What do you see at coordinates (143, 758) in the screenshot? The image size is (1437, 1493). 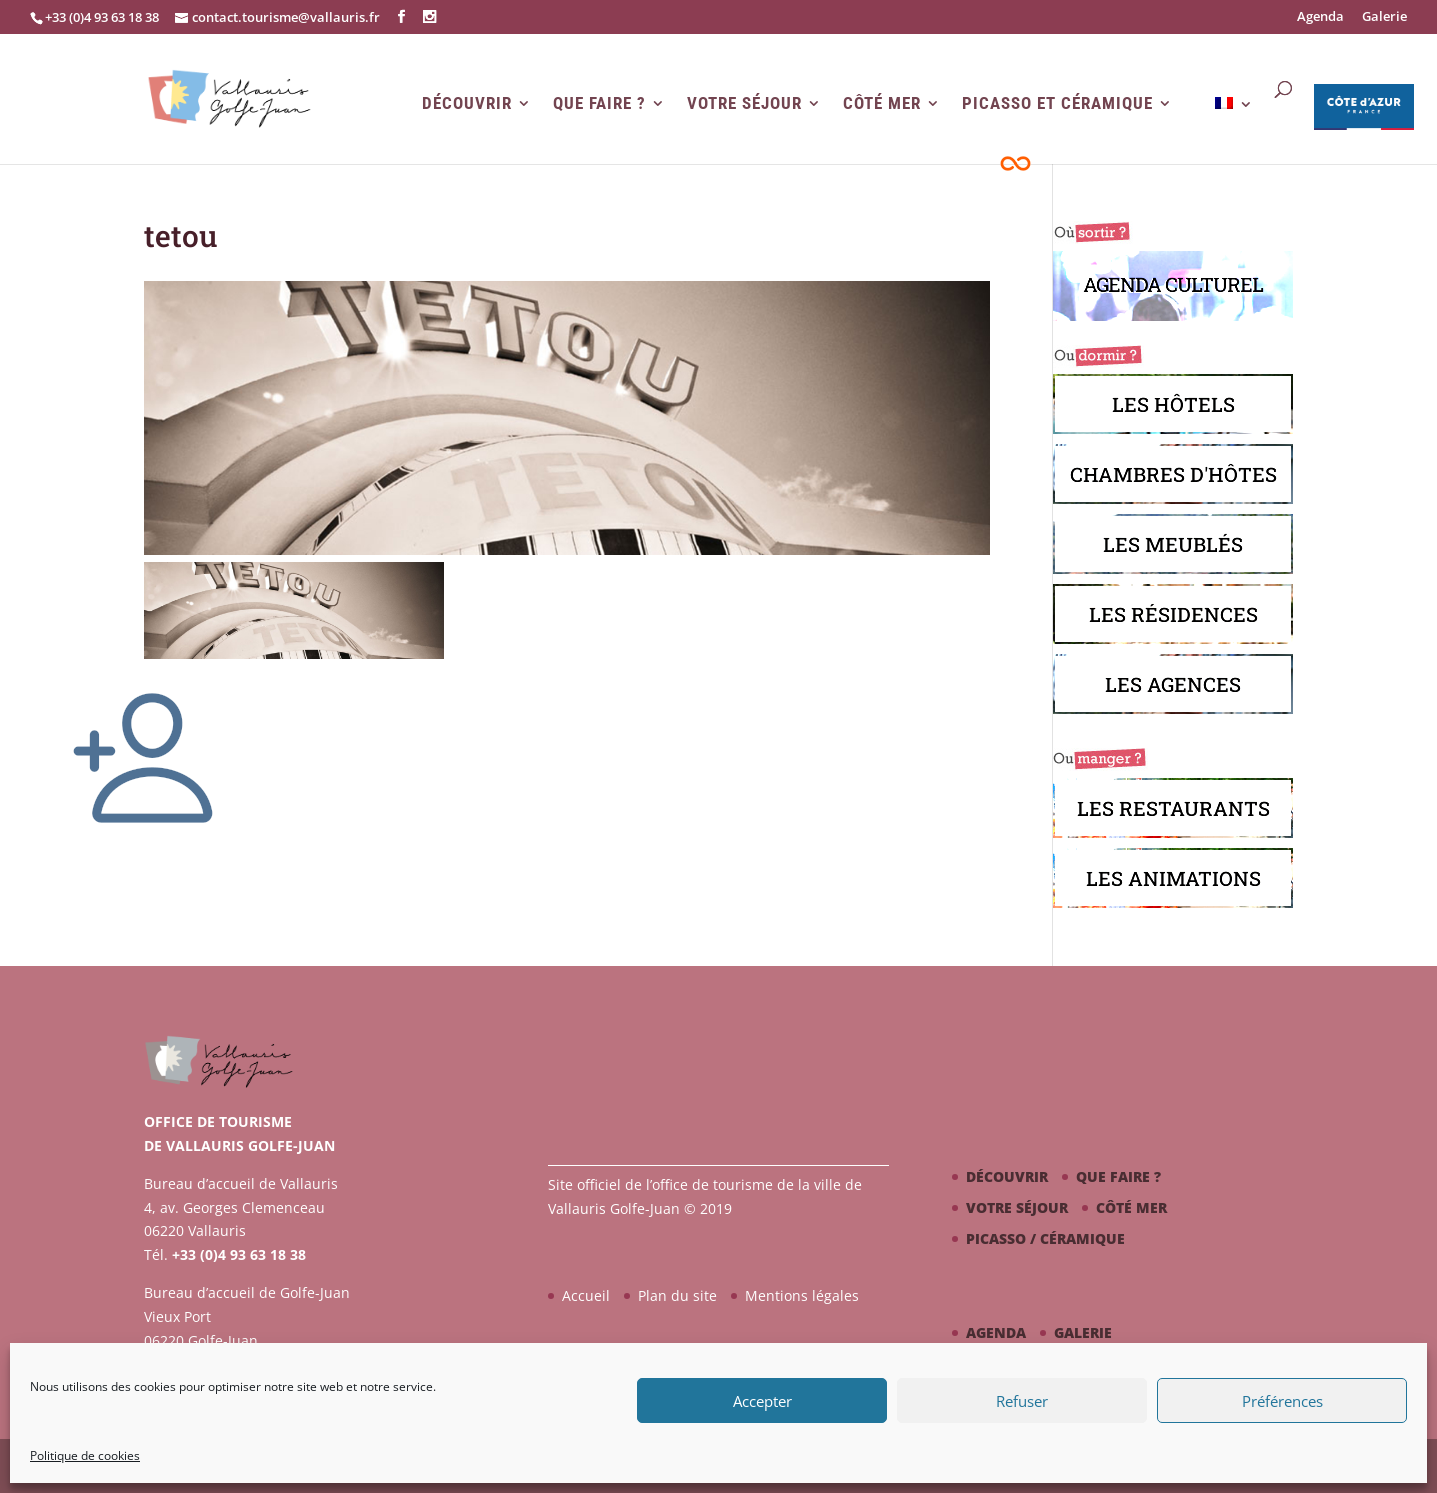 I see `add a new contact` at bounding box center [143, 758].